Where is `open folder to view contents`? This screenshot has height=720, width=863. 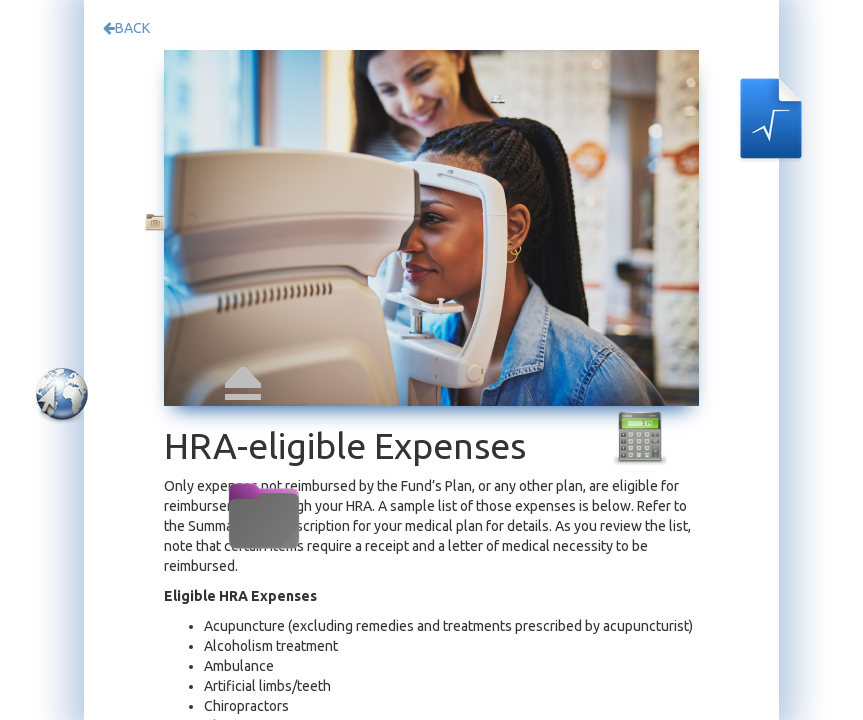
open folder to view contents is located at coordinates (264, 516).